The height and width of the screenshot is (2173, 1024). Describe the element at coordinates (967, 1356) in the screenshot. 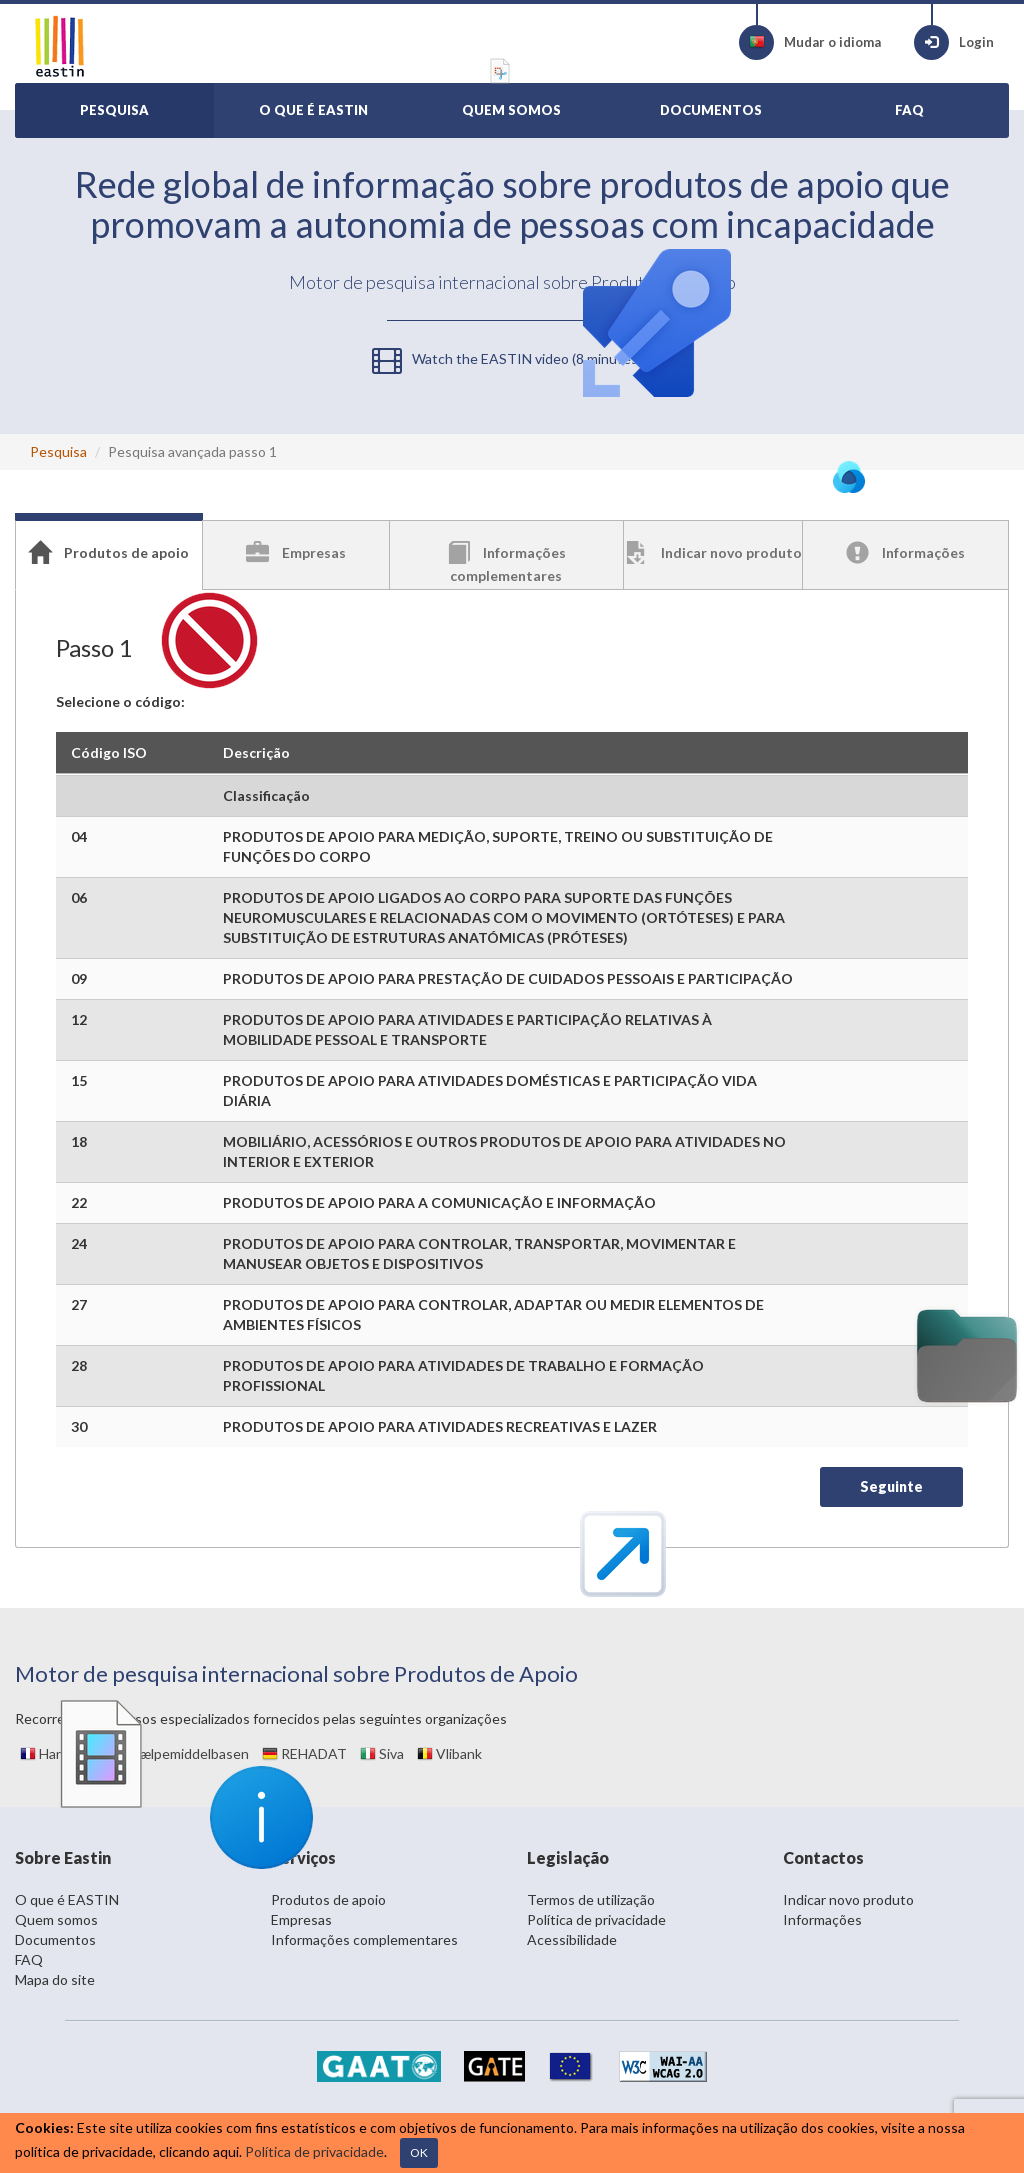

I see `drop files here to move them into this folder` at that location.